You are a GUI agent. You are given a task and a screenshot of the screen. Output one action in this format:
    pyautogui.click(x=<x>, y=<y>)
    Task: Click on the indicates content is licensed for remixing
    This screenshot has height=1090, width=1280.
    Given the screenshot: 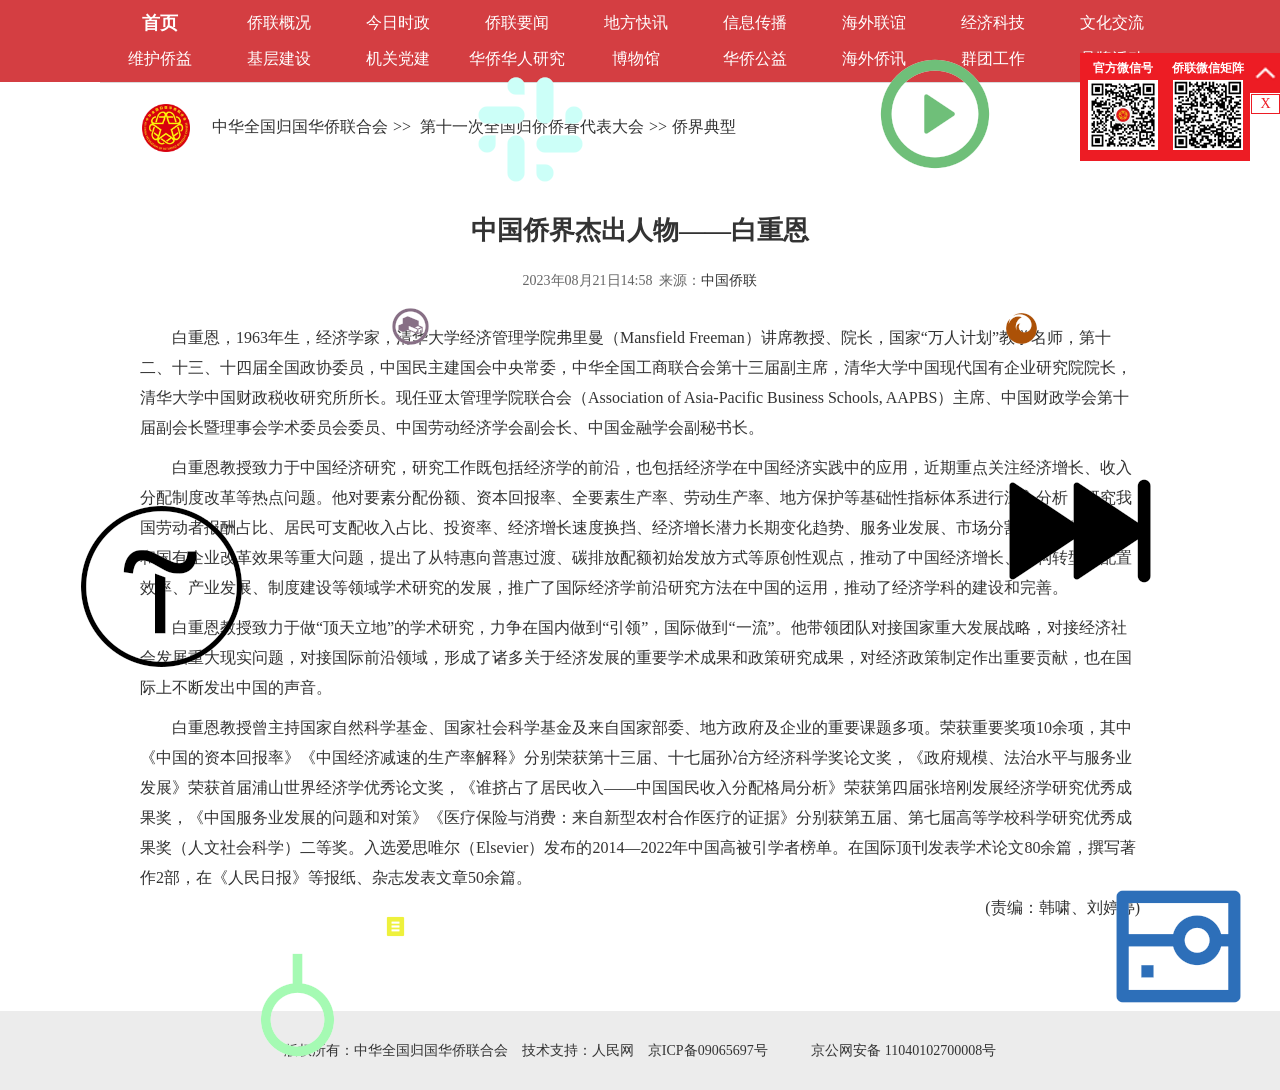 What is the action you would take?
    pyautogui.click(x=410, y=326)
    